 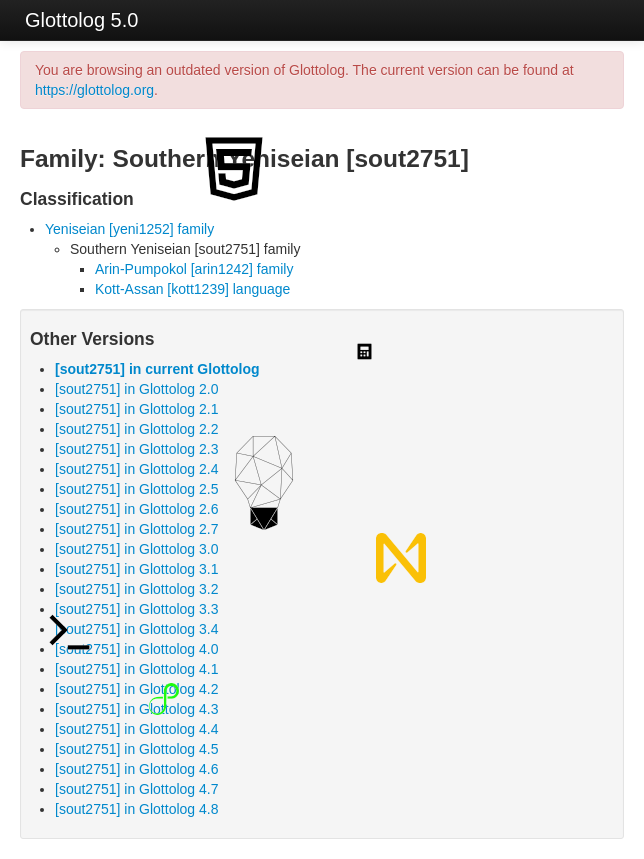 I want to click on open the minds social network app, so click(x=264, y=483).